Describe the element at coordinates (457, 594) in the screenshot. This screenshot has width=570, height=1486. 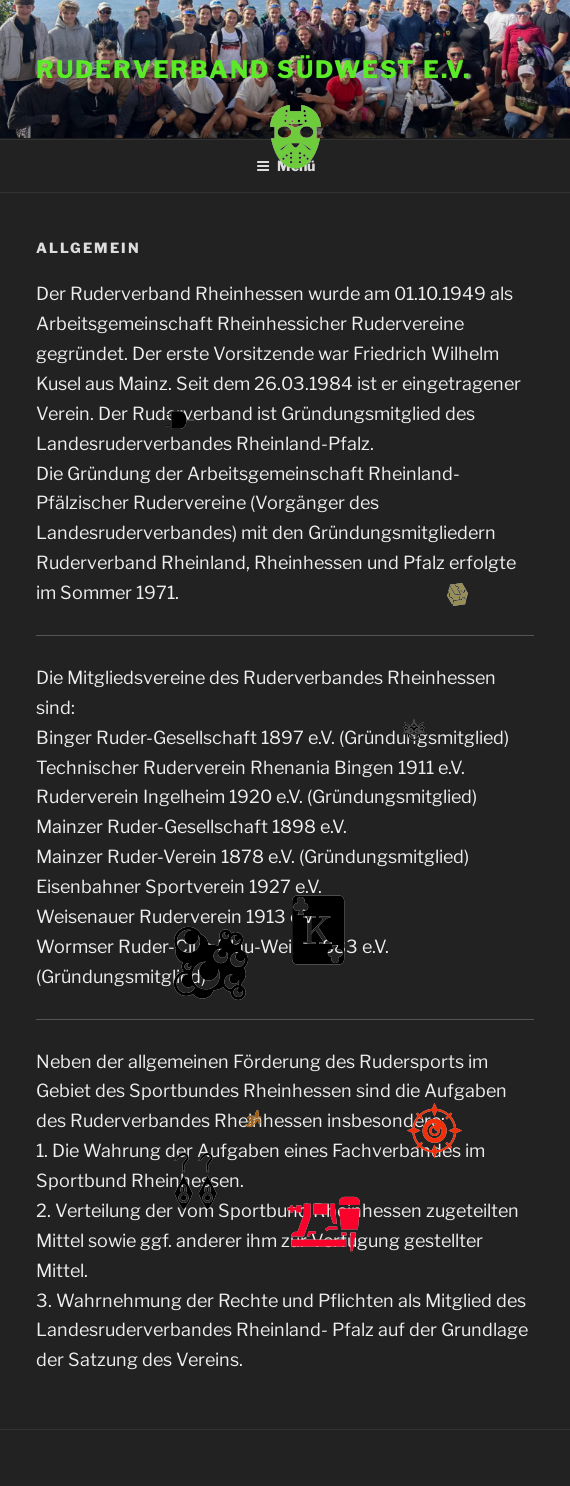
I see `access puzzle or jigsaw game` at that location.